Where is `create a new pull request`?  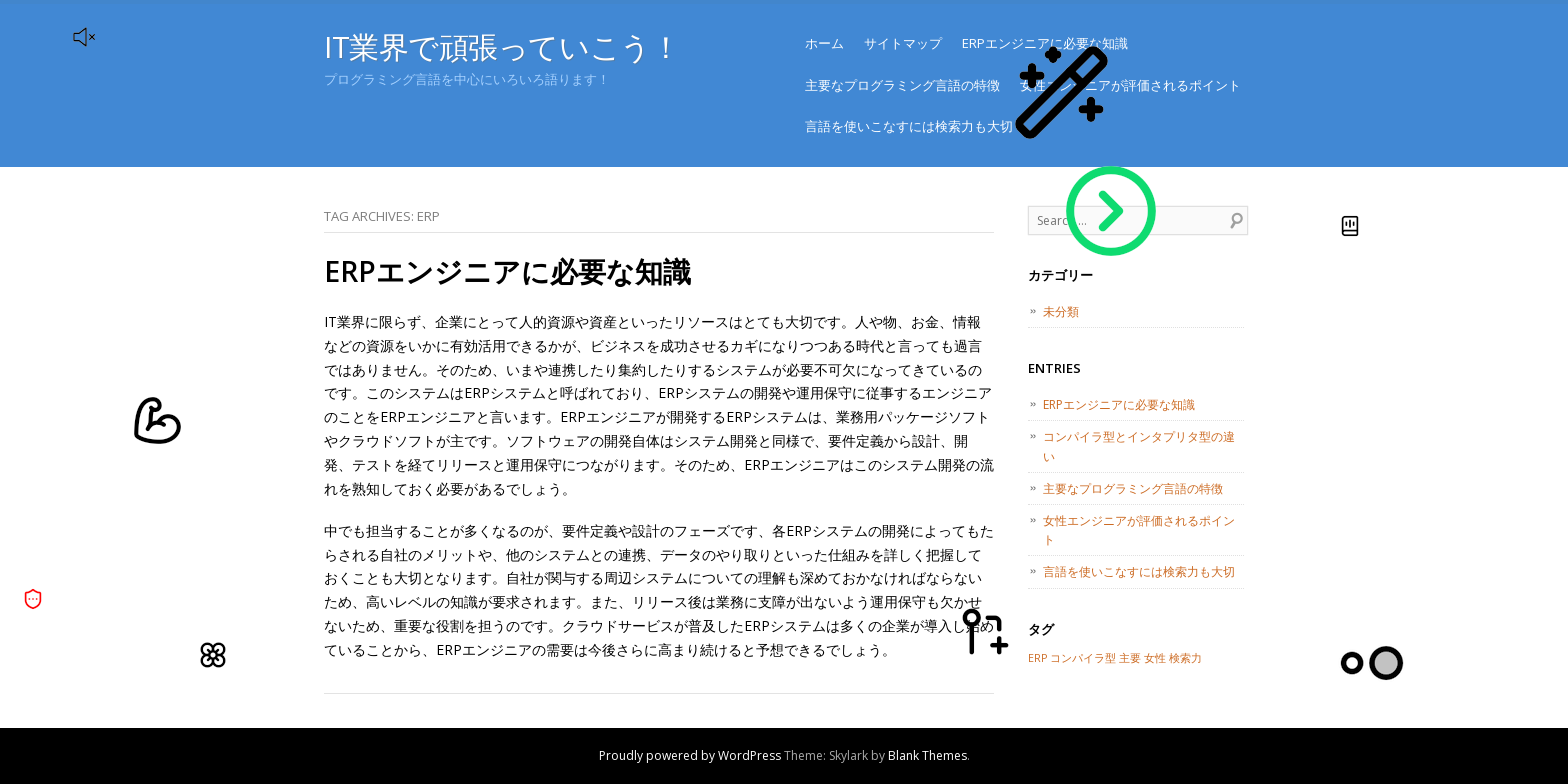 create a new pull request is located at coordinates (985, 631).